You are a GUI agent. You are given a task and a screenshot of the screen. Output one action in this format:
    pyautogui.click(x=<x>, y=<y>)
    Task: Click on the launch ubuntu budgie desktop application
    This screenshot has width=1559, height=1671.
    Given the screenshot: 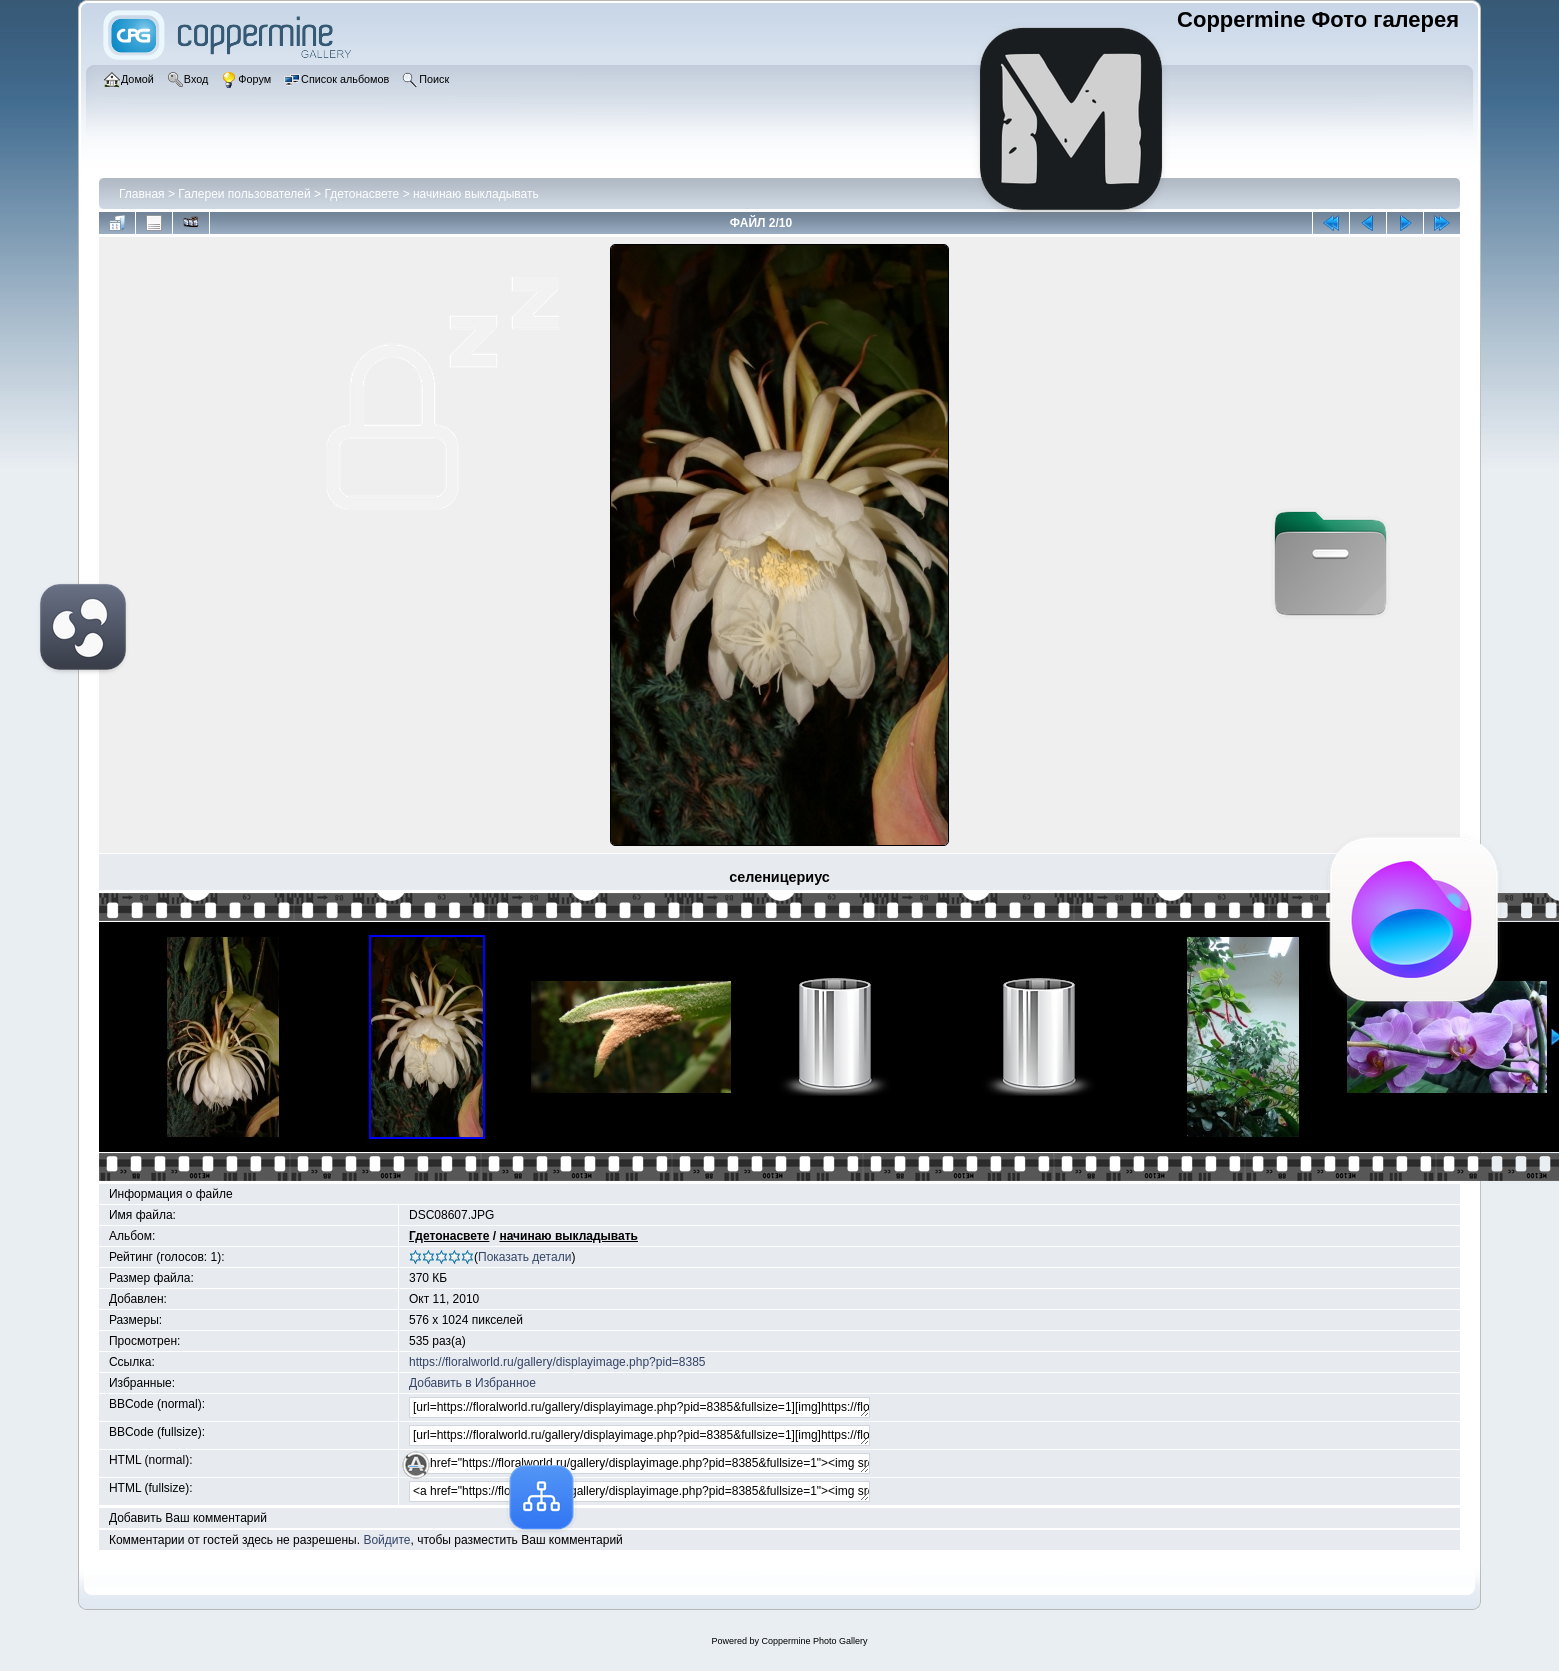 What is the action you would take?
    pyautogui.click(x=83, y=627)
    